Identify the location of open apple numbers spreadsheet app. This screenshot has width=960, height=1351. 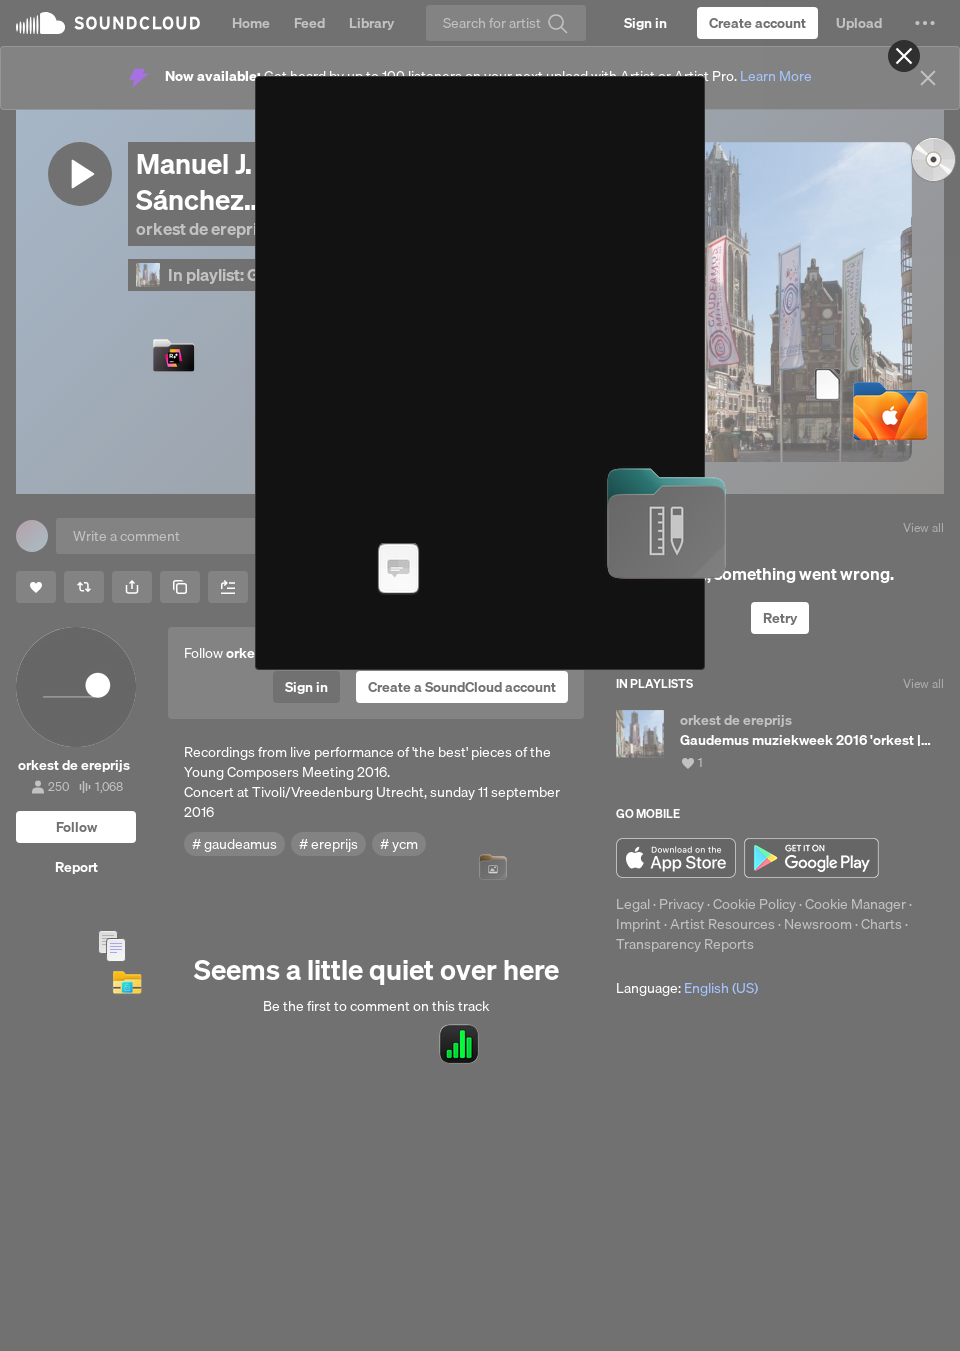
(459, 1044).